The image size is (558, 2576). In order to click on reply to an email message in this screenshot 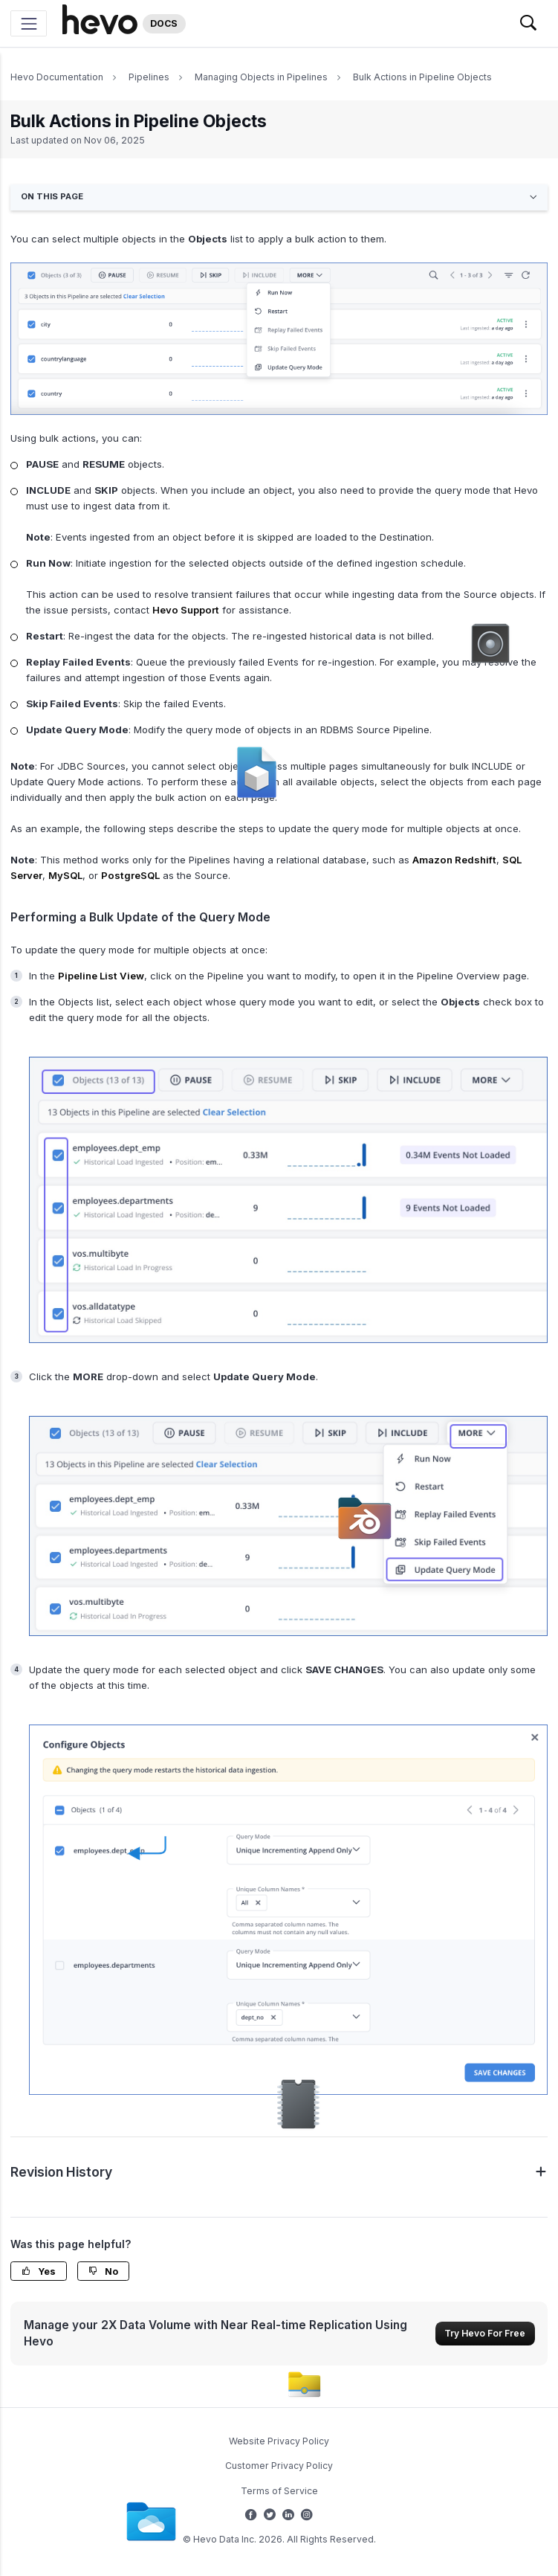, I will do `click(146, 1848)`.